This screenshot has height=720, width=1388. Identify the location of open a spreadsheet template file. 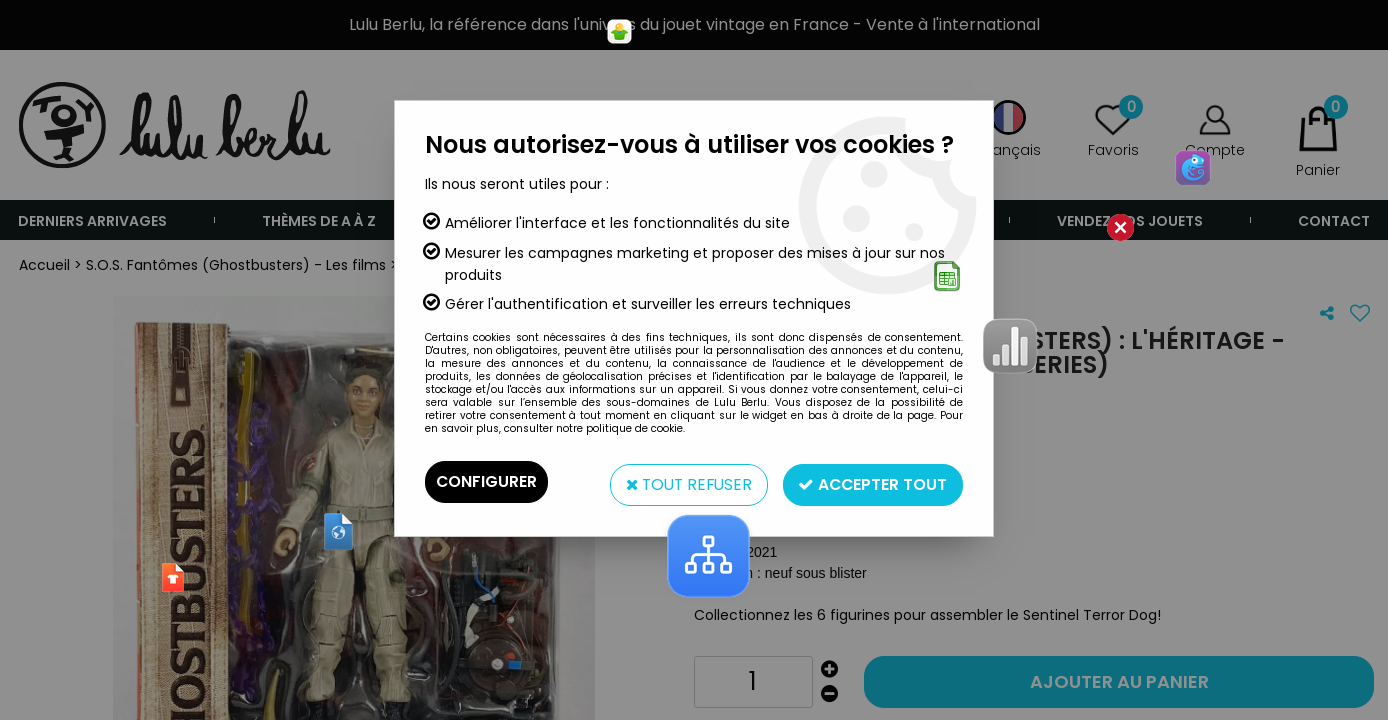
(947, 276).